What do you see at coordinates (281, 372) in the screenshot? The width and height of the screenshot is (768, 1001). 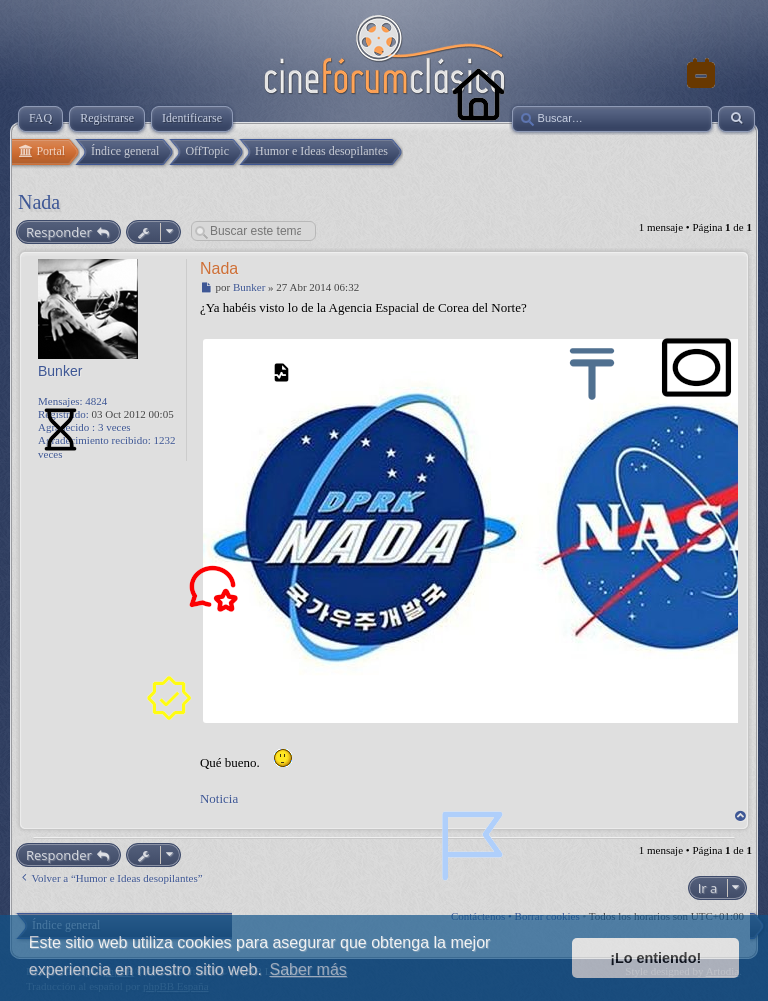 I see `view audio or sound file` at bounding box center [281, 372].